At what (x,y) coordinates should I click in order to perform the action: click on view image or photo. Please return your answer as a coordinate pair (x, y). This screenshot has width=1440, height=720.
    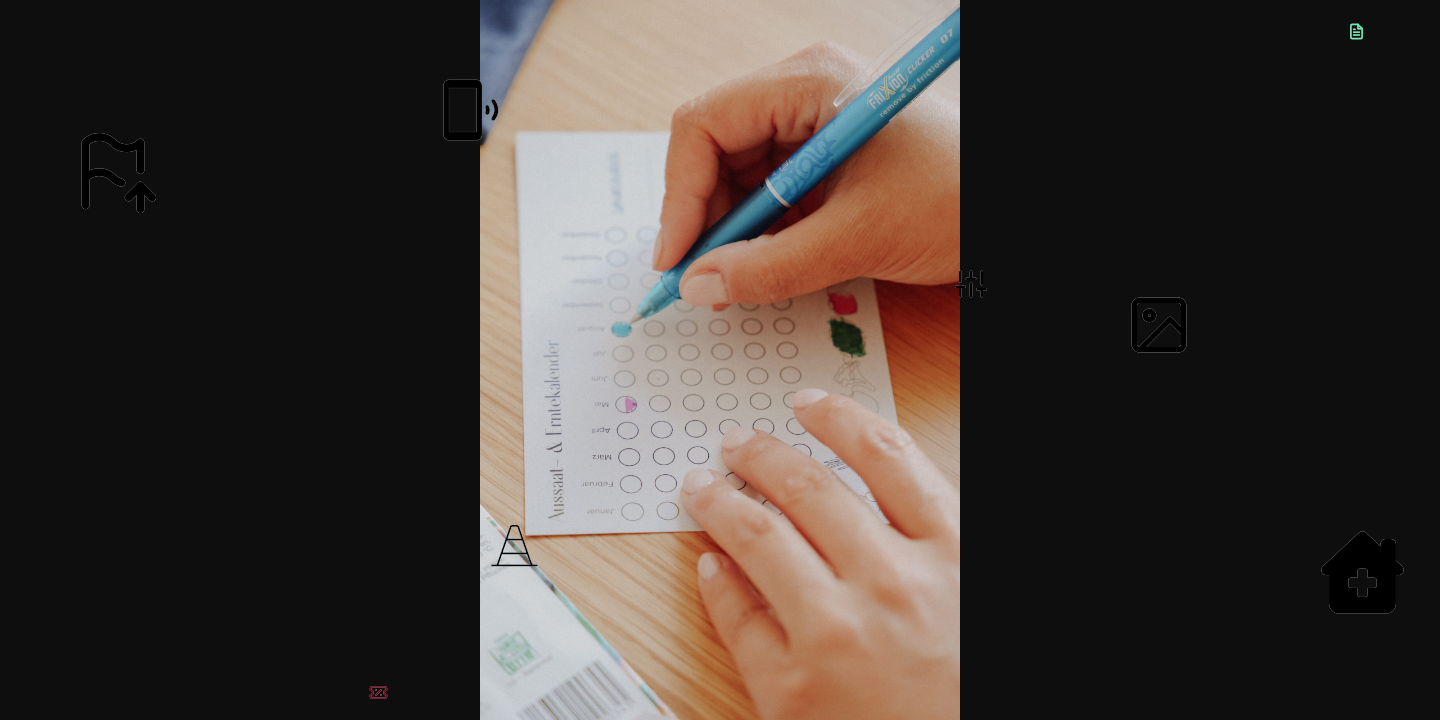
    Looking at the image, I should click on (1159, 325).